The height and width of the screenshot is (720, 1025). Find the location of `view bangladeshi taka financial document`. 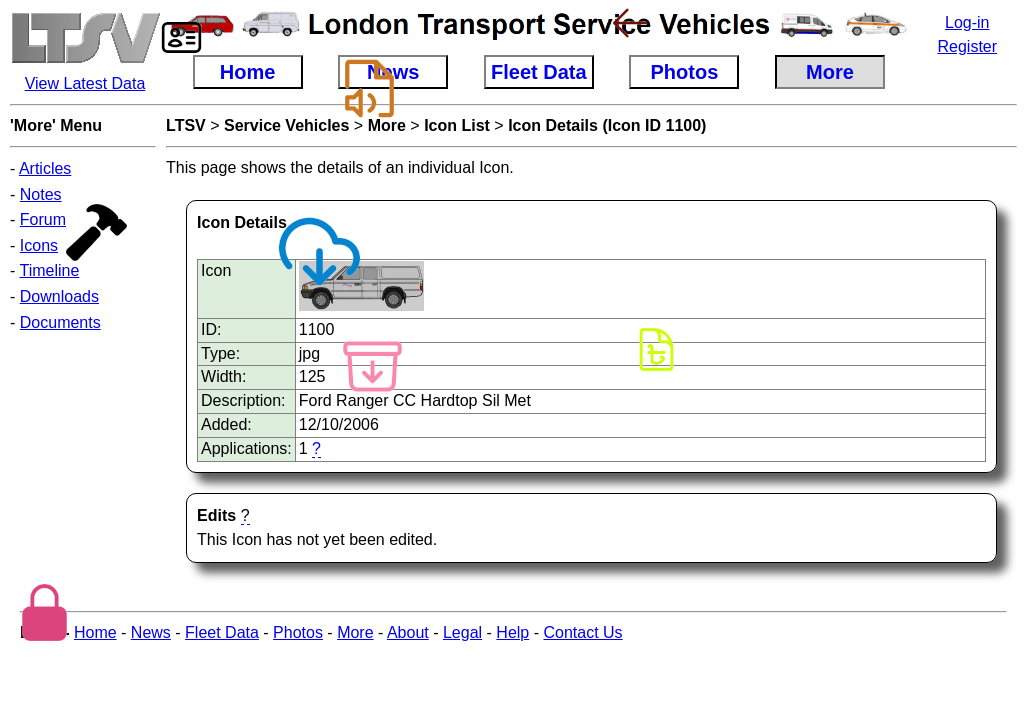

view bangladeshi taka financial document is located at coordinates (656, 349).